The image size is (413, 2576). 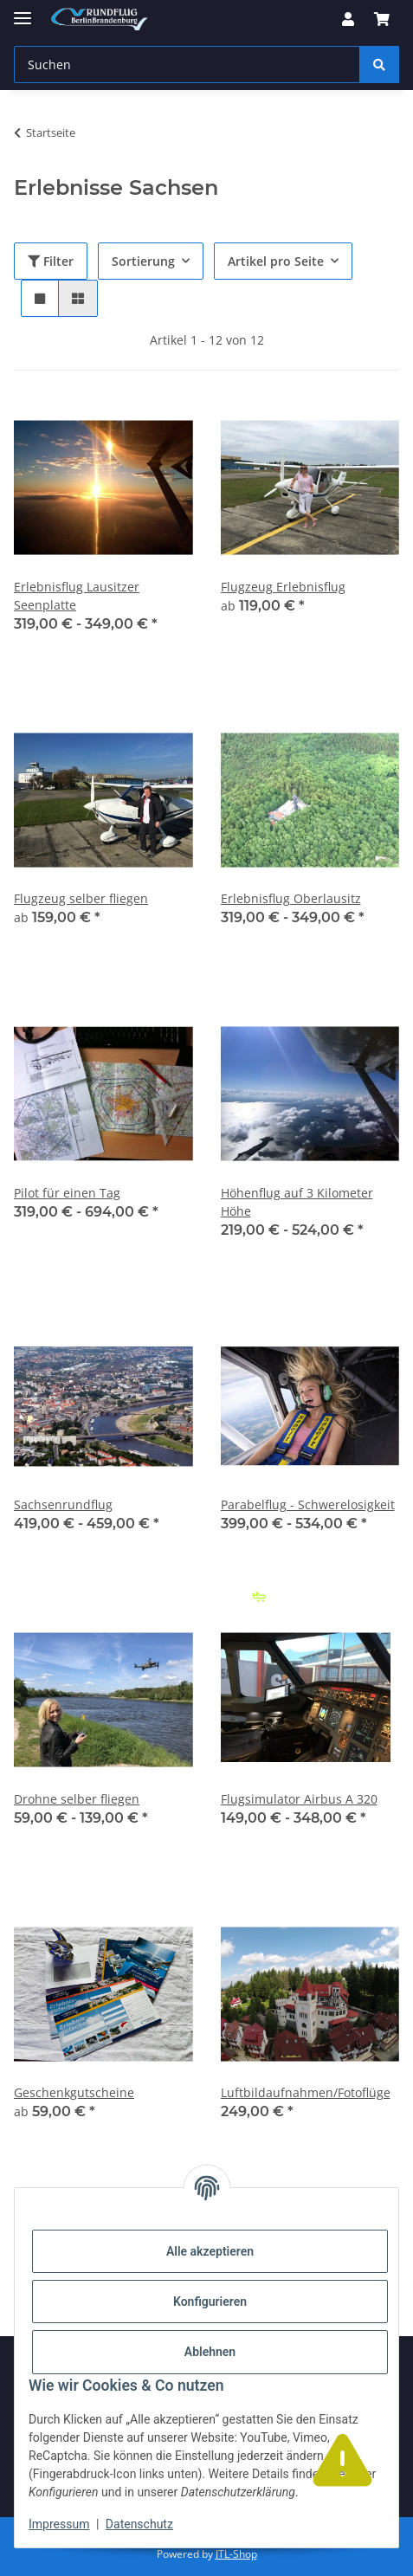 I want to click on indicates a warning or alert that requires attention, so click(x=342, y=2459).